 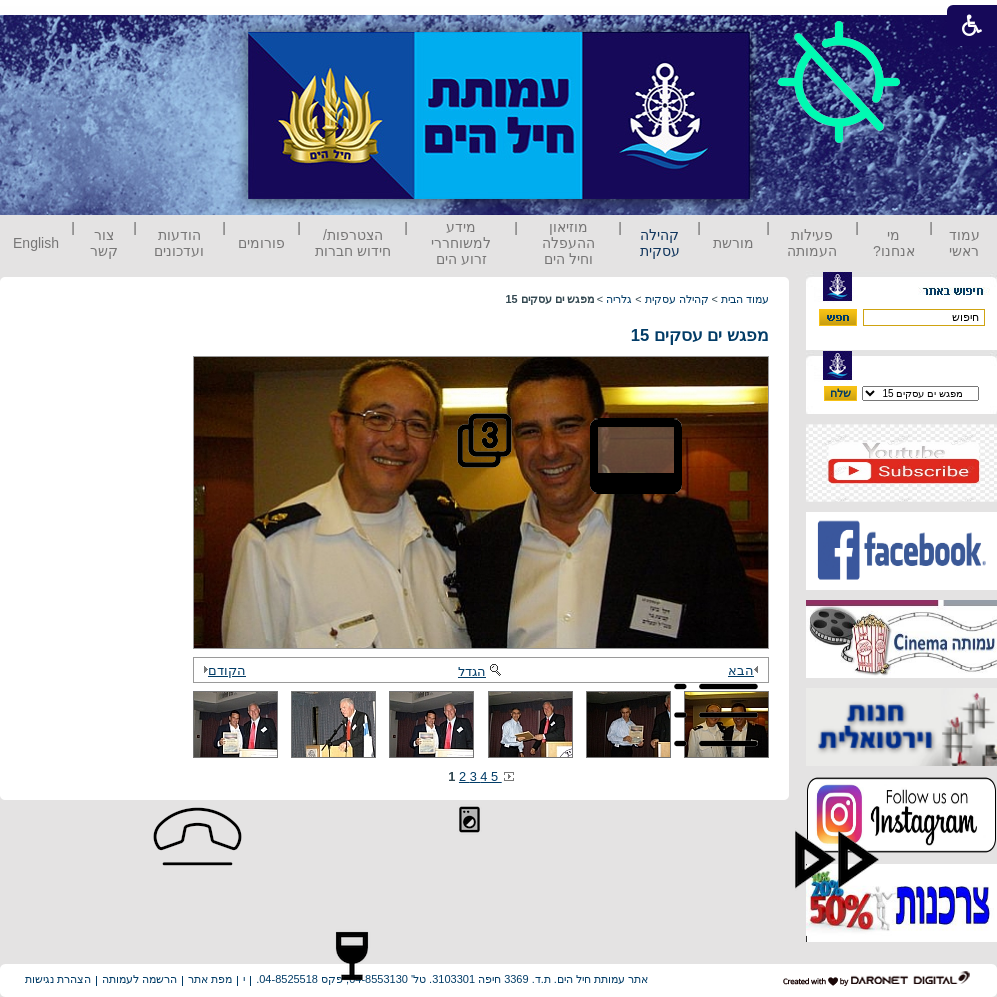 I want to click on view item 3 in a series or collection, so click(x=484, y=440).